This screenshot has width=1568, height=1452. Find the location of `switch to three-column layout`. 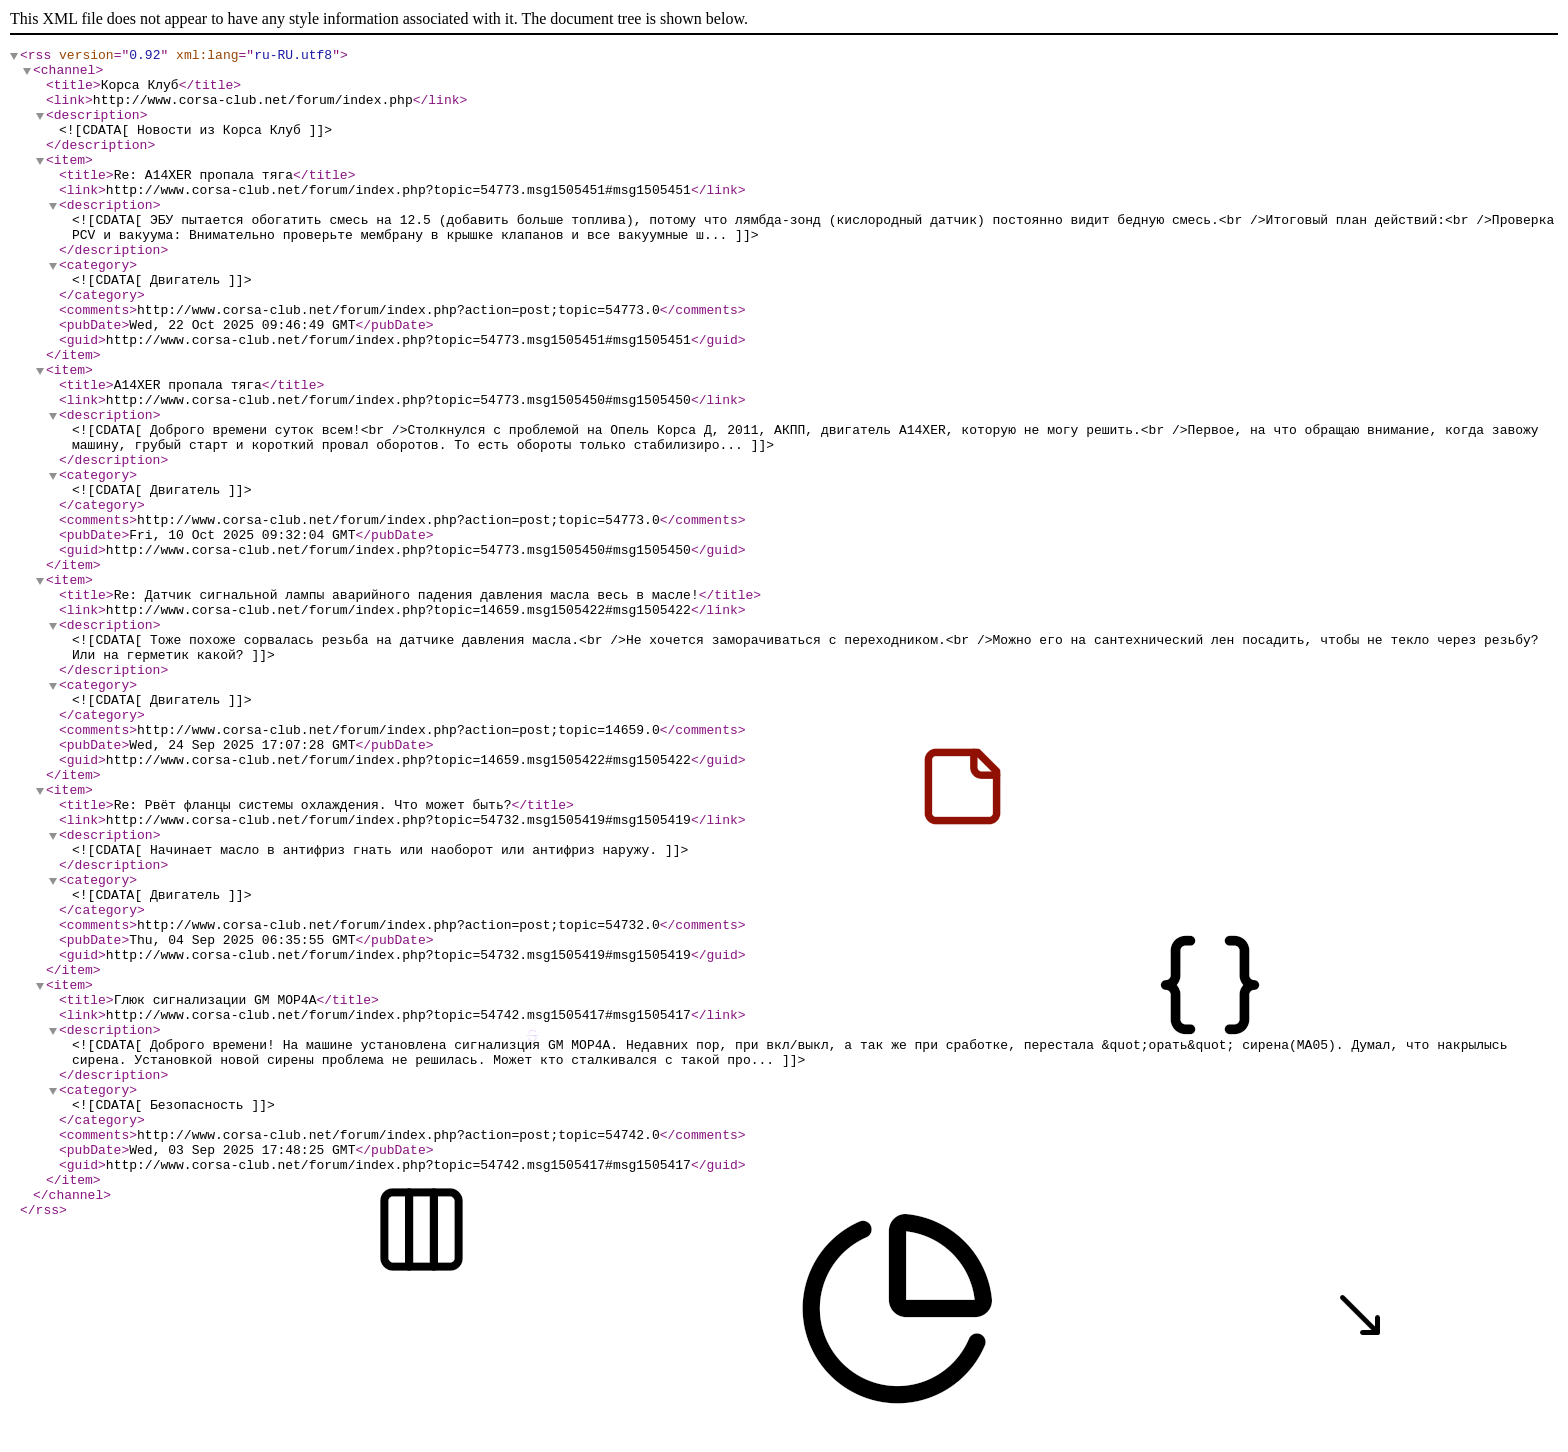

switch to three-column layout is located at coordinates (421, 1229).